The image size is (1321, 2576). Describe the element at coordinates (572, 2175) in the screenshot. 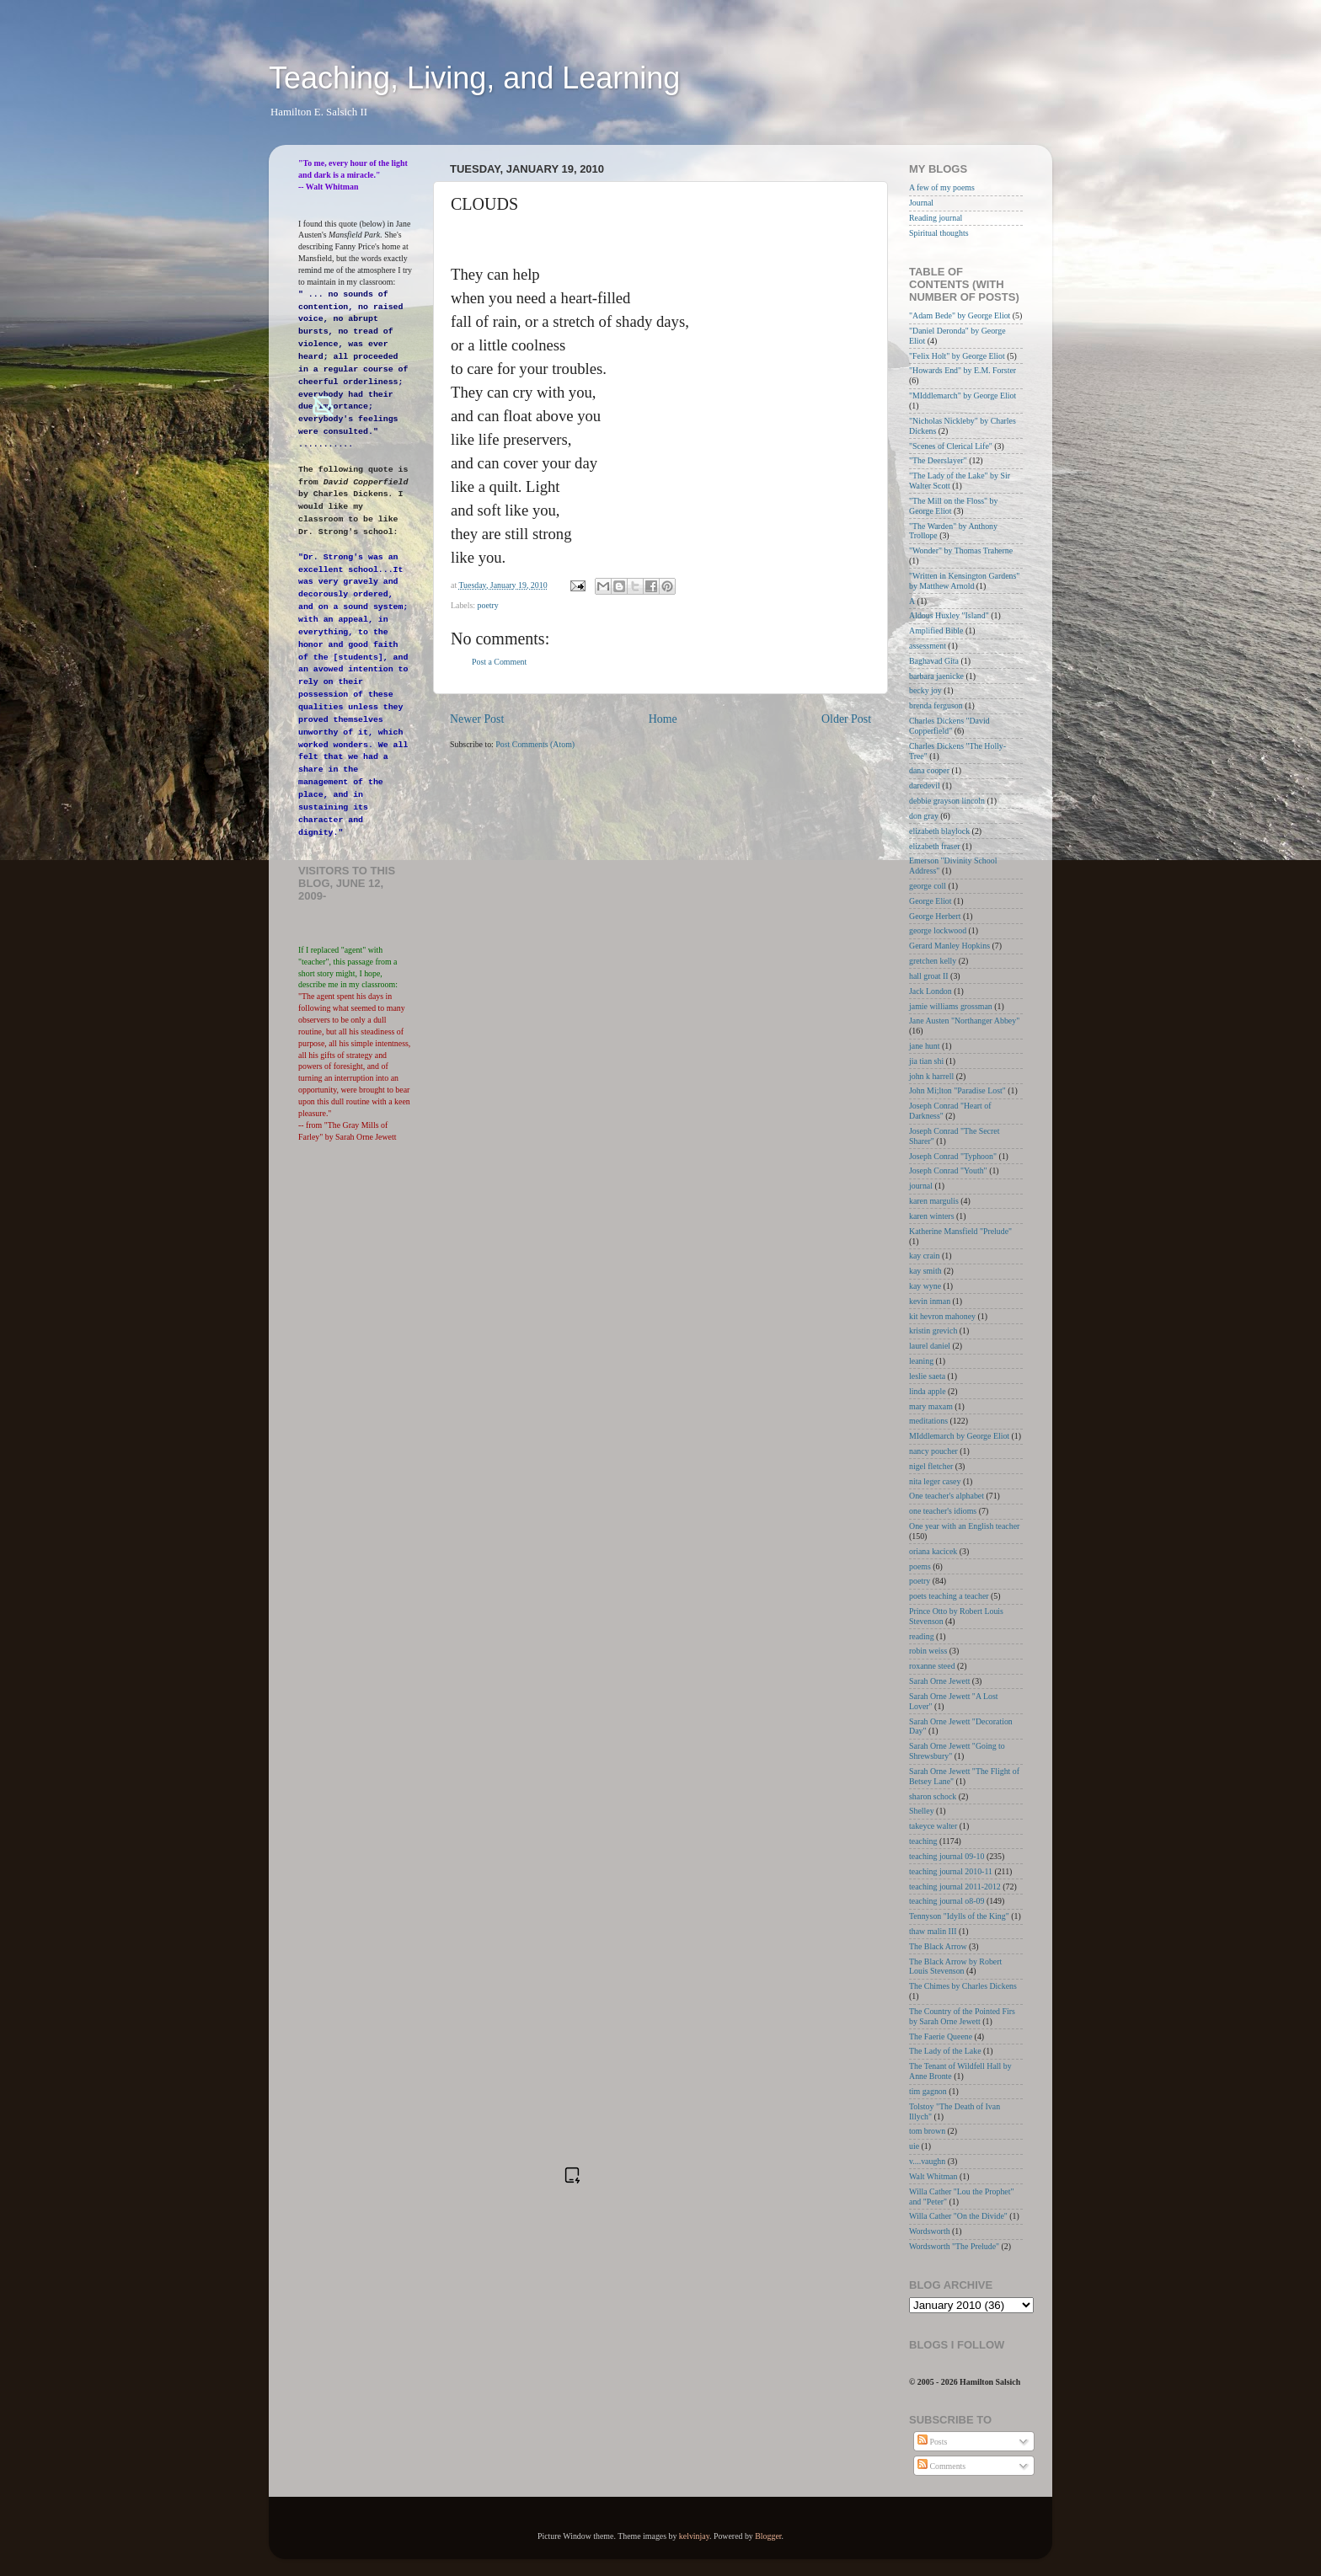

I see `iPad charging status` at that location.